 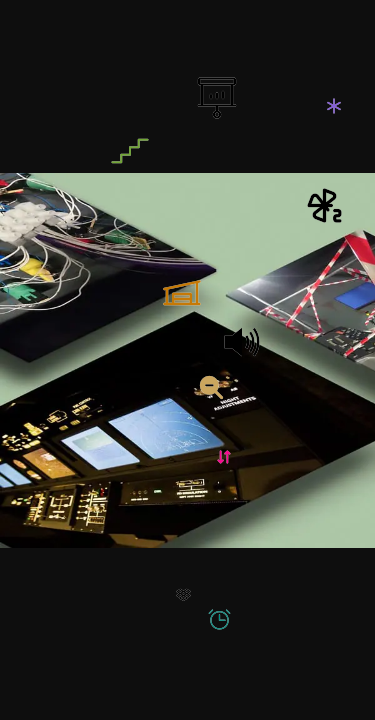 What do you see at coordinates (324, 205) in the screenshot?
I see `adjust car fan to speed level 2` at bounding box center [324, 205].